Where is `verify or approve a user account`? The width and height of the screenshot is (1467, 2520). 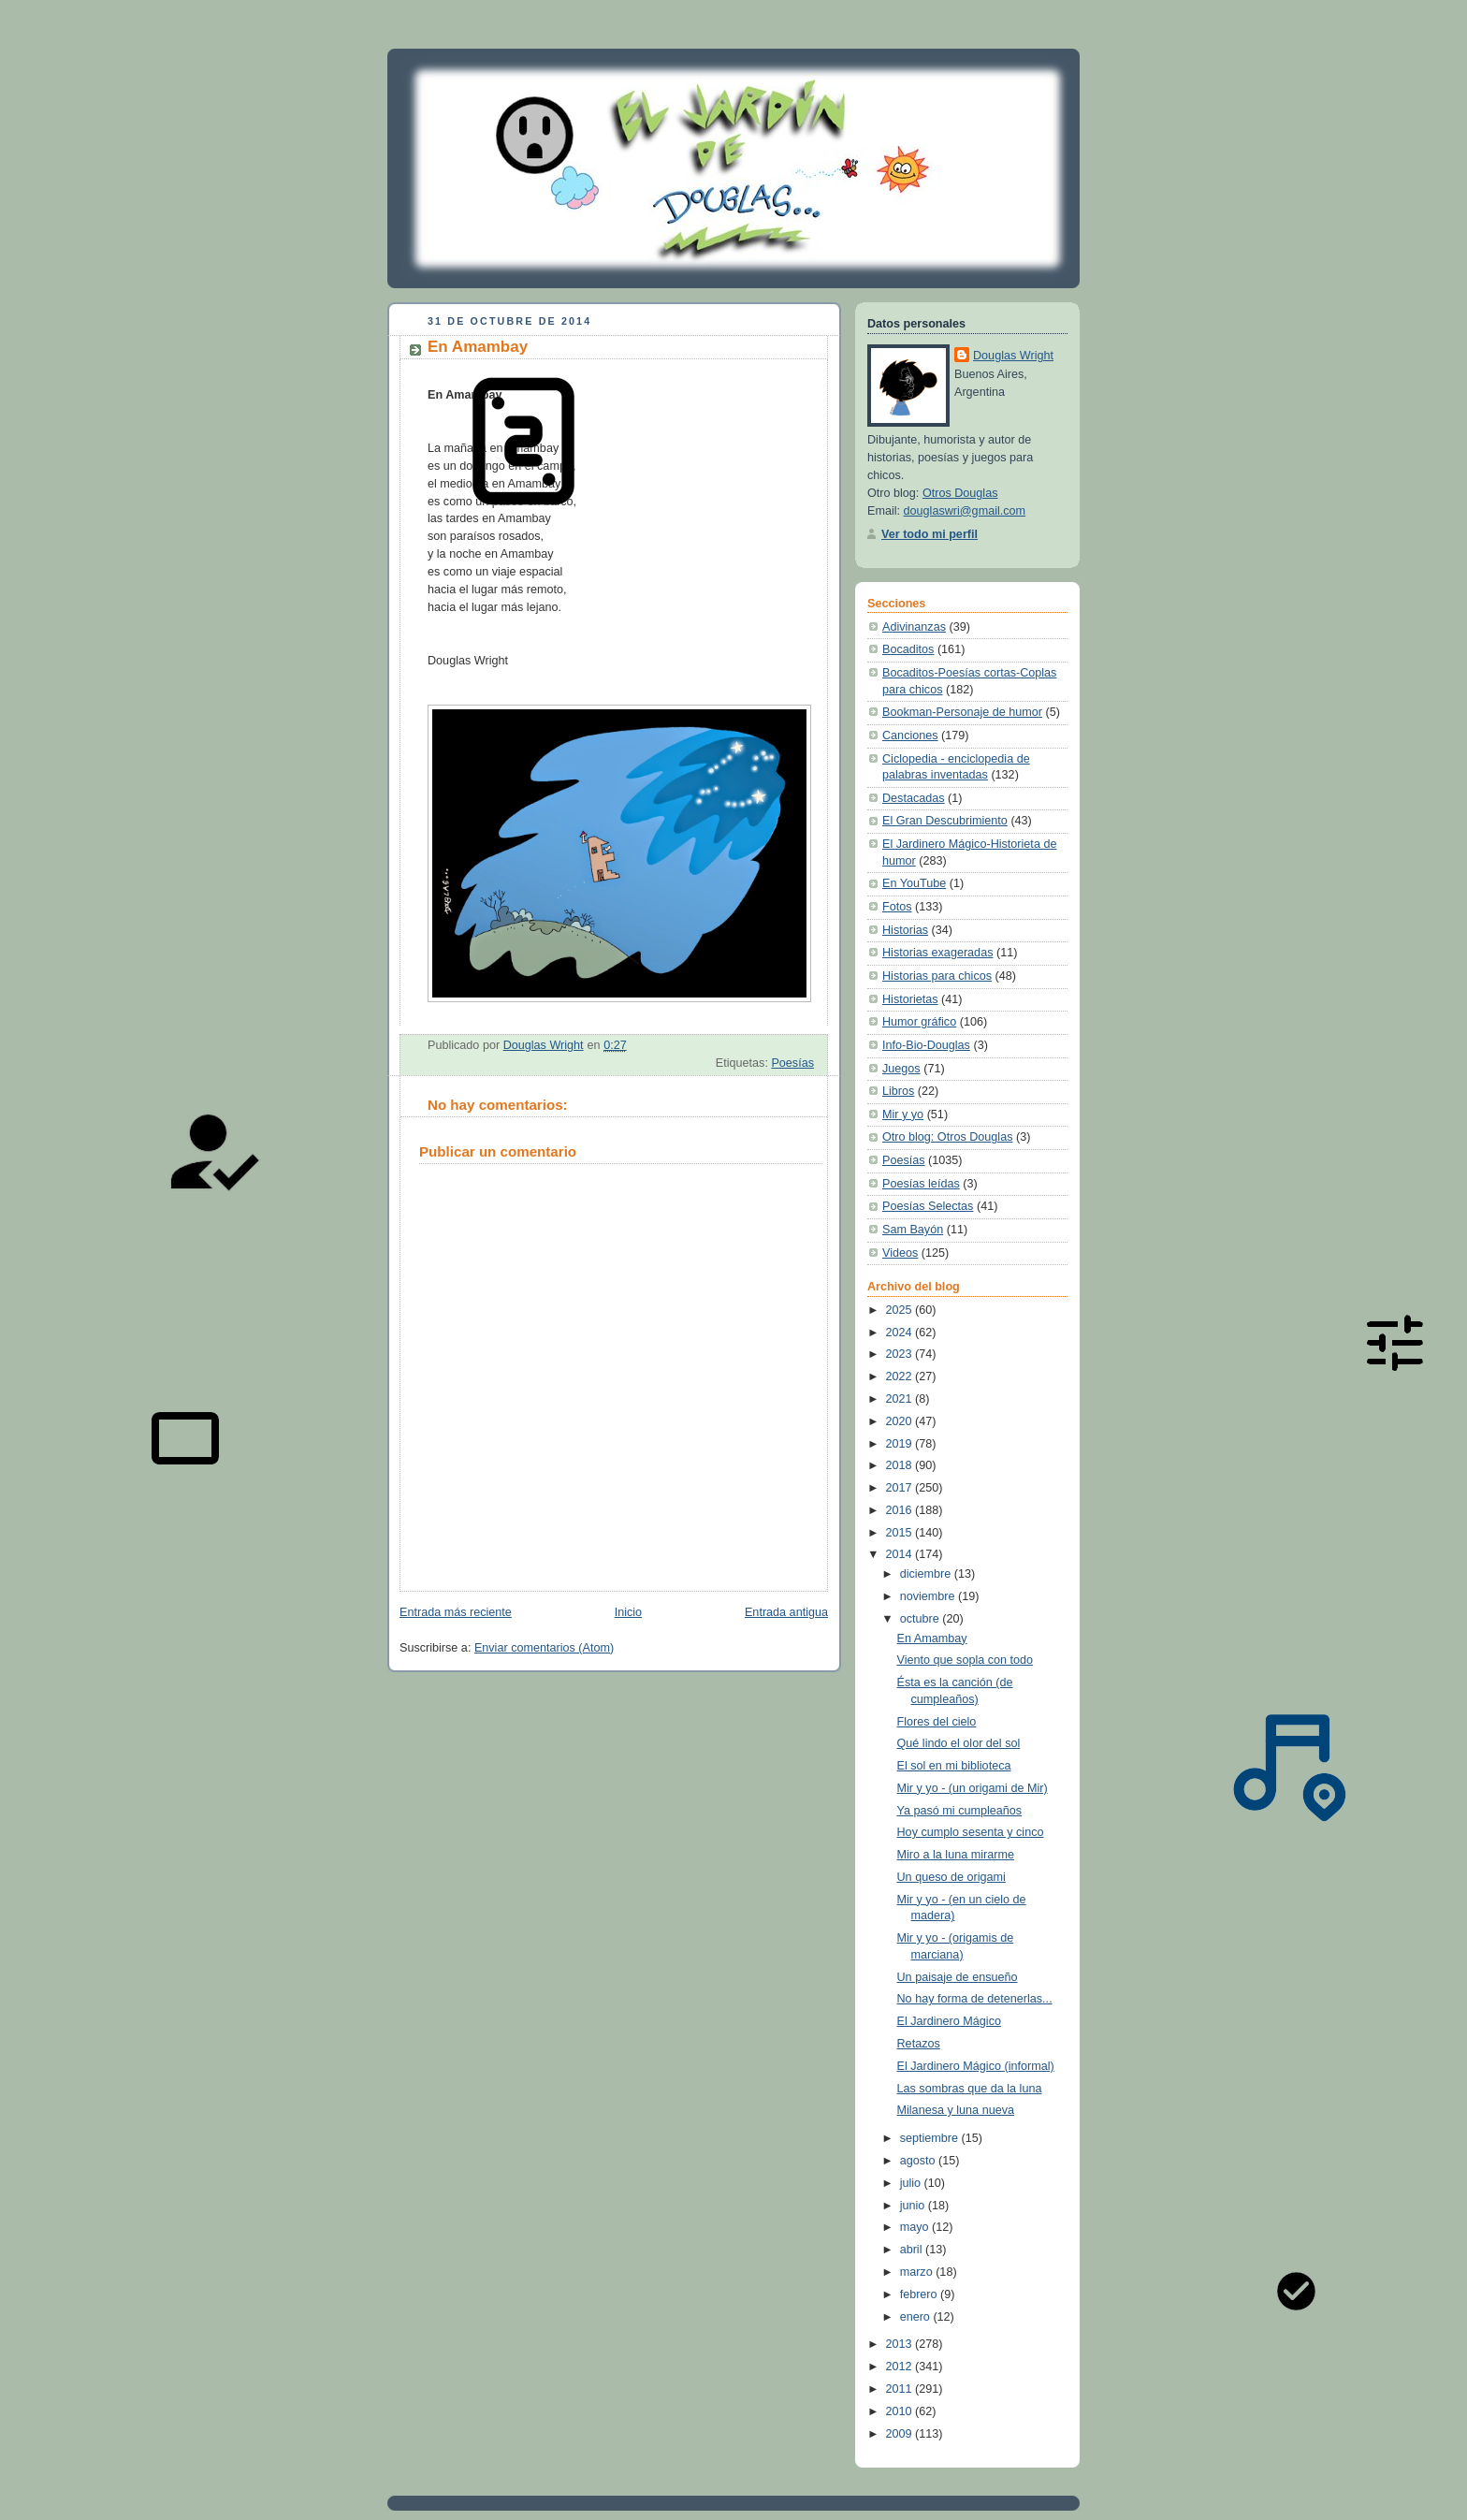
verify or approve a user account is located at coordinates (212, 1151).